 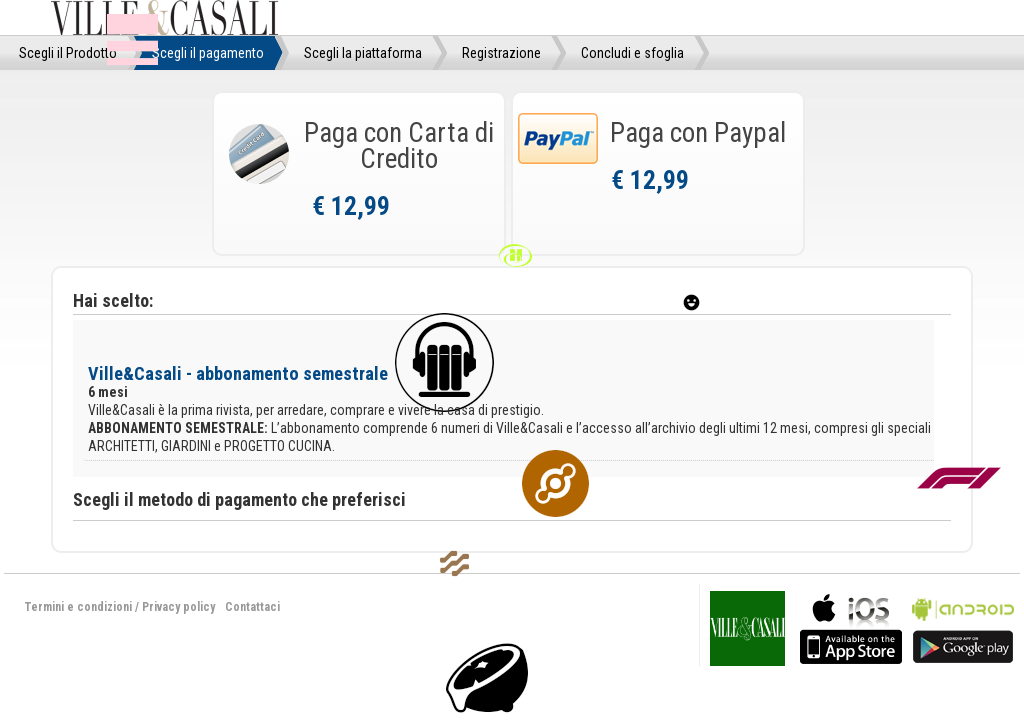 I want to click on platform.sh logo, so click(x=132, y=39).